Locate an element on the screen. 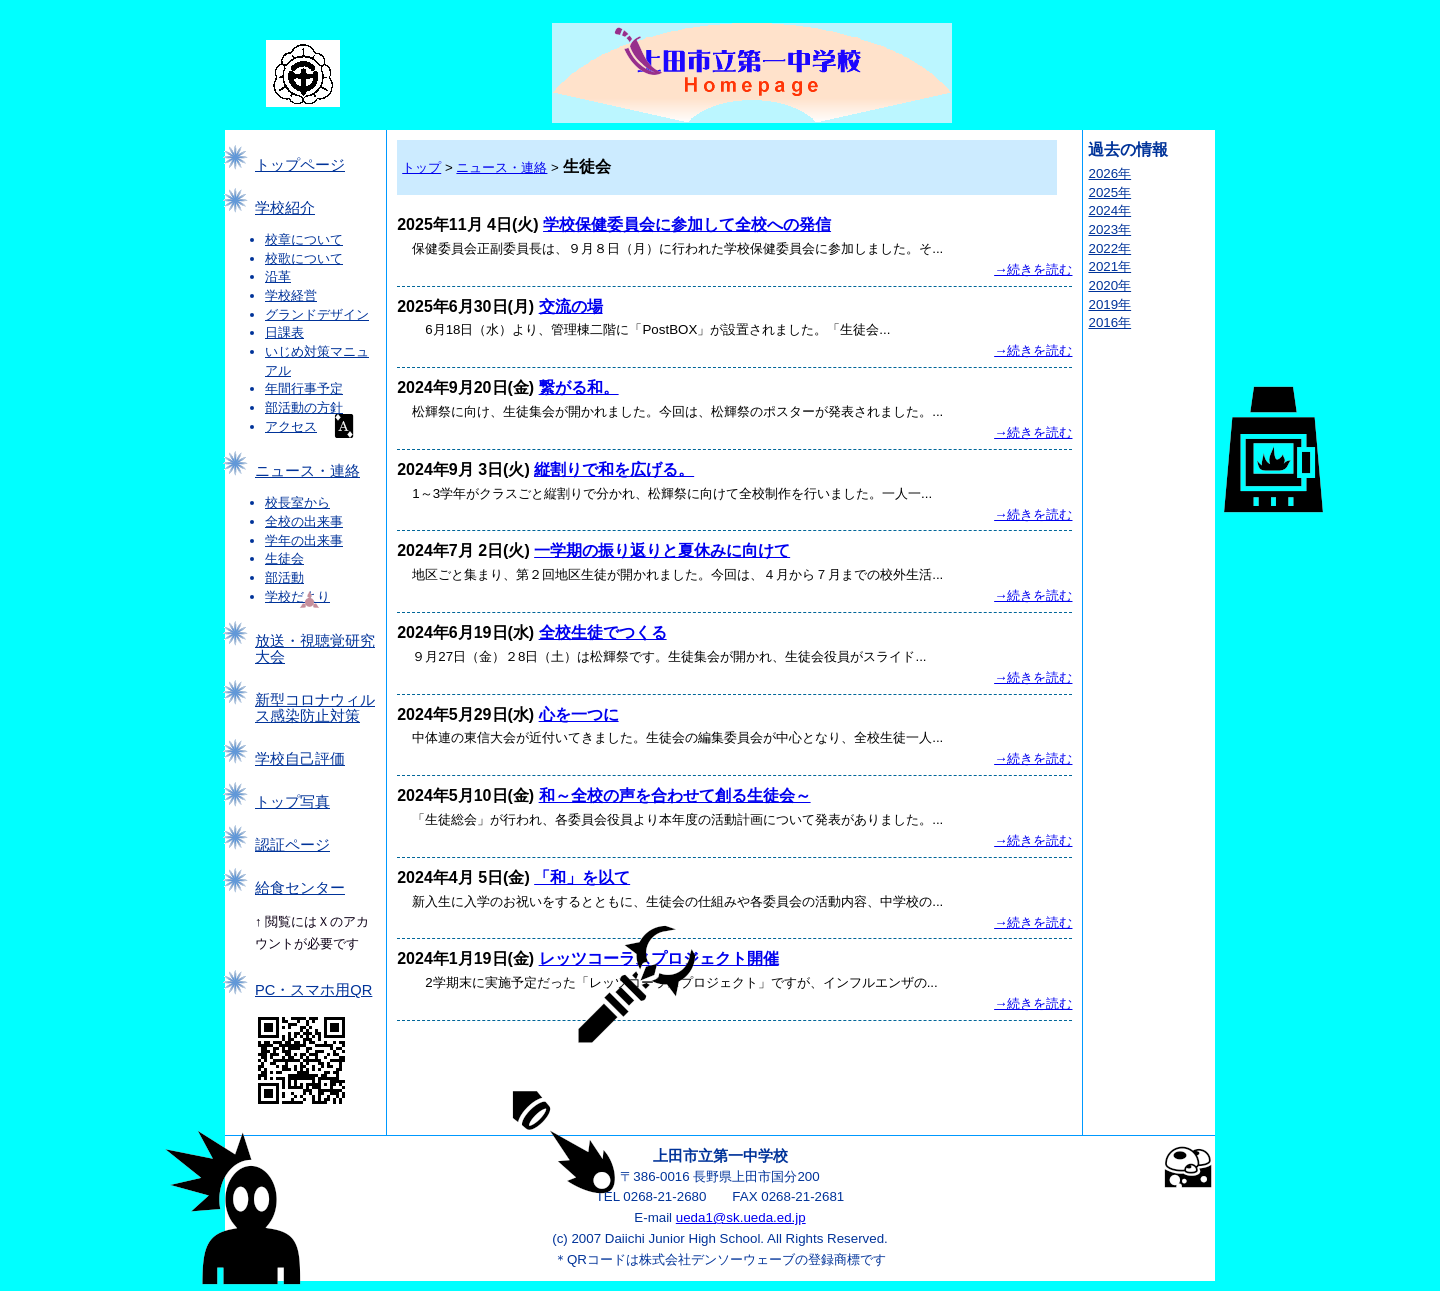 This screenshot has width=1440, height=1291. indicates player has reached level three is located at coordinates (309, 599).